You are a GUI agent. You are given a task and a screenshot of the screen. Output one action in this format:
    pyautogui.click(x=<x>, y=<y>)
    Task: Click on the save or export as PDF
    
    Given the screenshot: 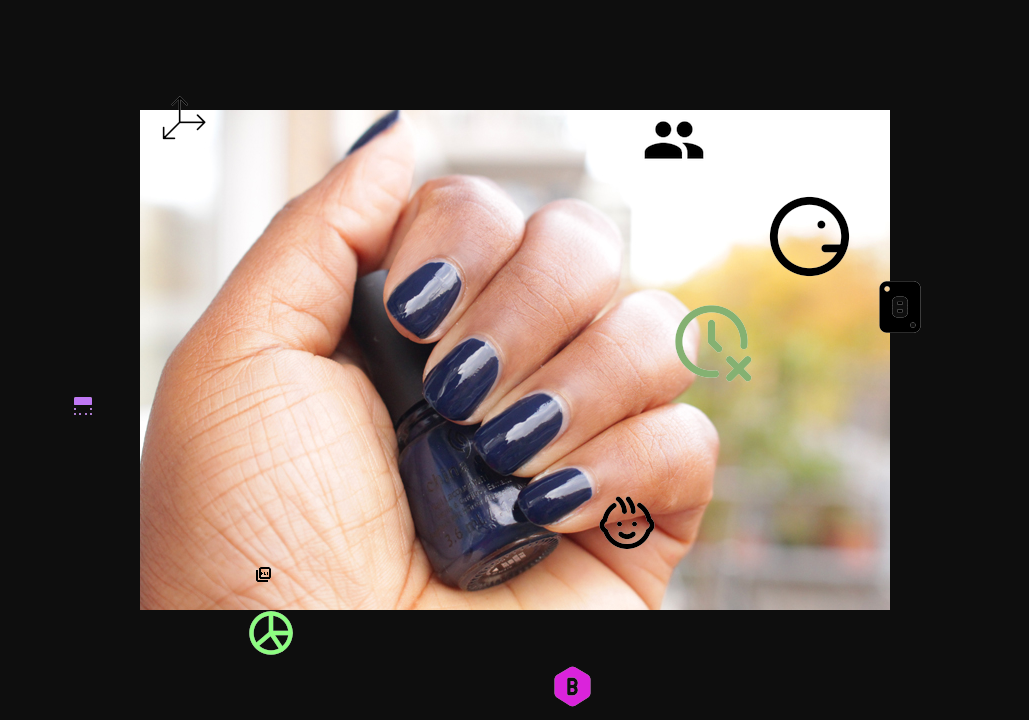 What is the action you would take?
    pyautogui.click(x=263, y=574)
    